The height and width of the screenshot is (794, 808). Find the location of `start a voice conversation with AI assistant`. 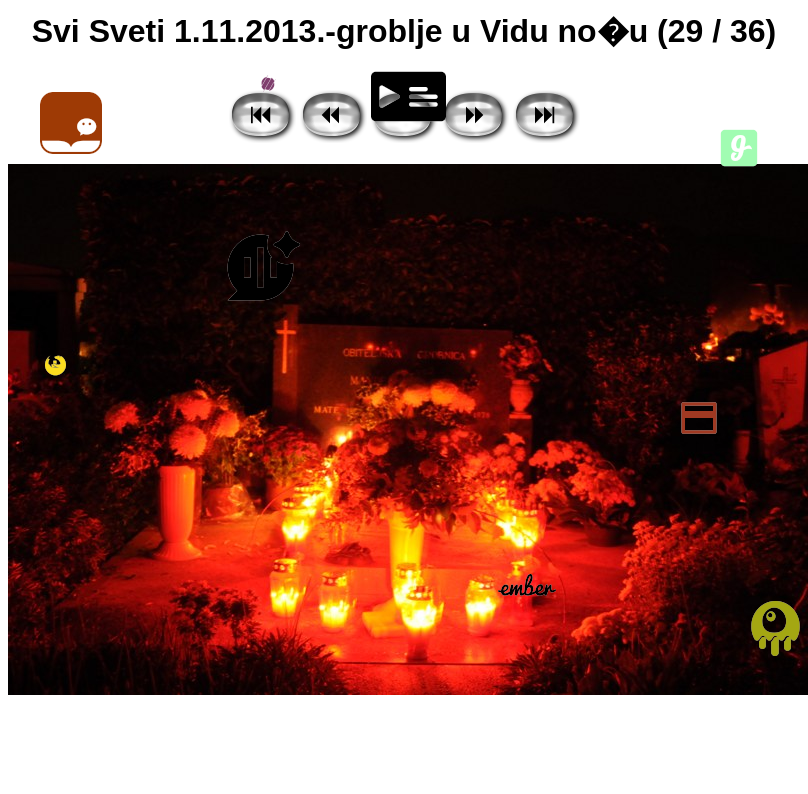

start a voice conversation with AI assistant is located at coordinates (260, 267).